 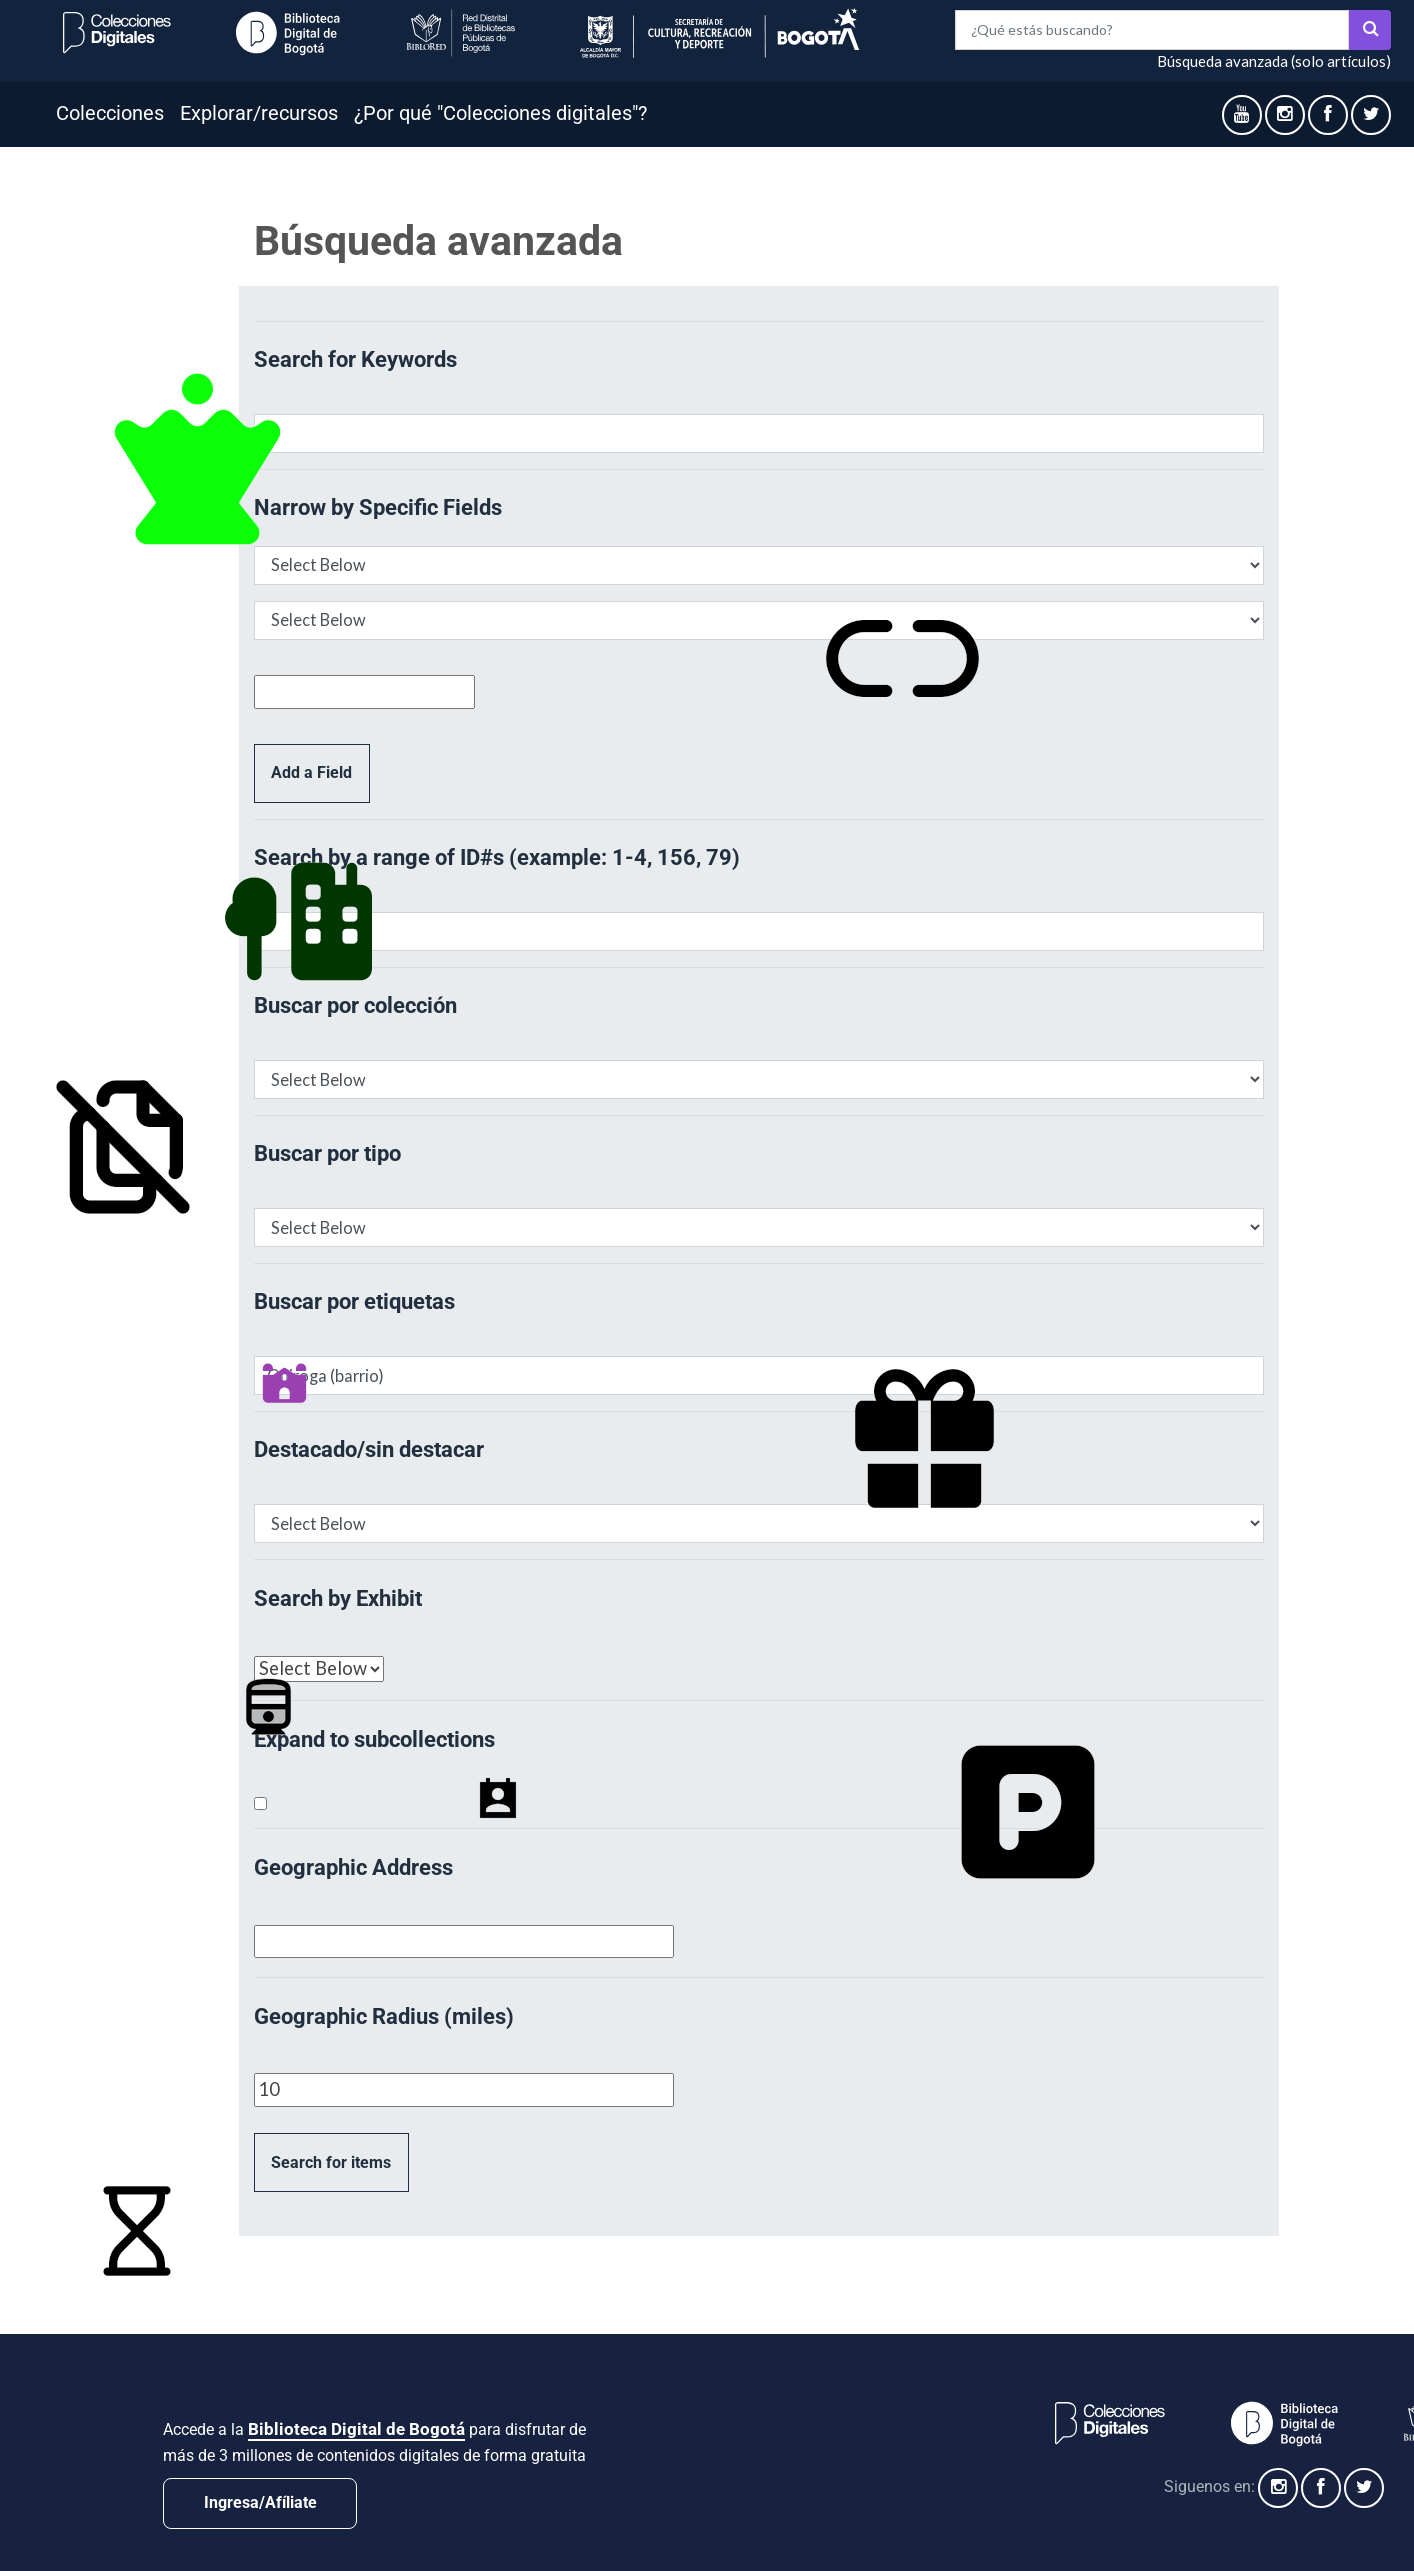 What do you see at coordinates (123, 1147) in the screenshot?
I see `files are unavailable or inaccessible` at bounding box center [123, 1147].